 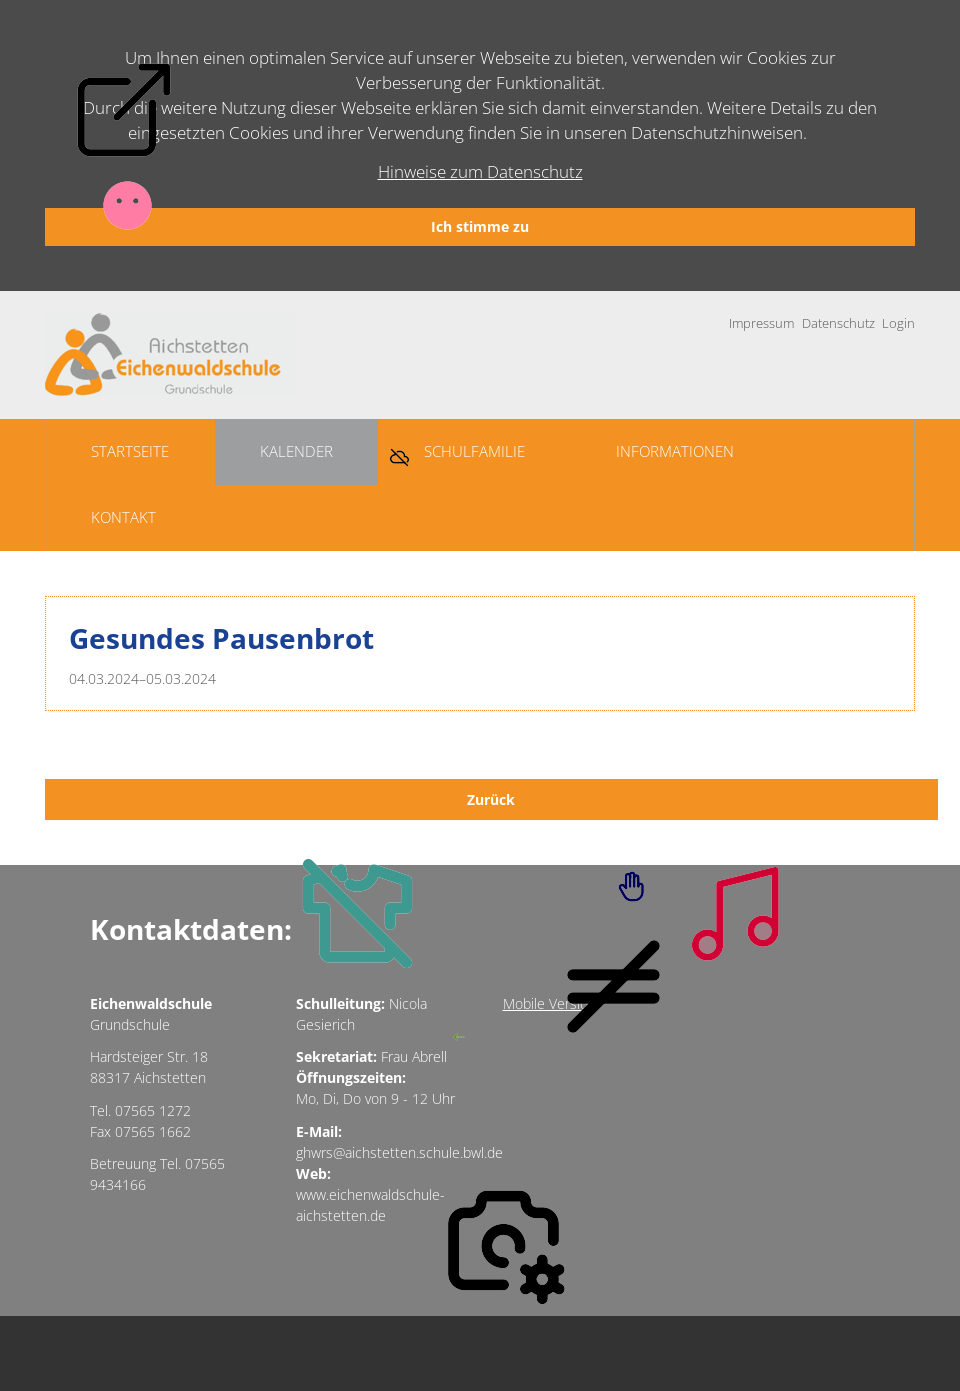 What do you see at coordinates (740, 915) in the screenshot?
I see `access music library or audio files` at bounding box center [740, 915].